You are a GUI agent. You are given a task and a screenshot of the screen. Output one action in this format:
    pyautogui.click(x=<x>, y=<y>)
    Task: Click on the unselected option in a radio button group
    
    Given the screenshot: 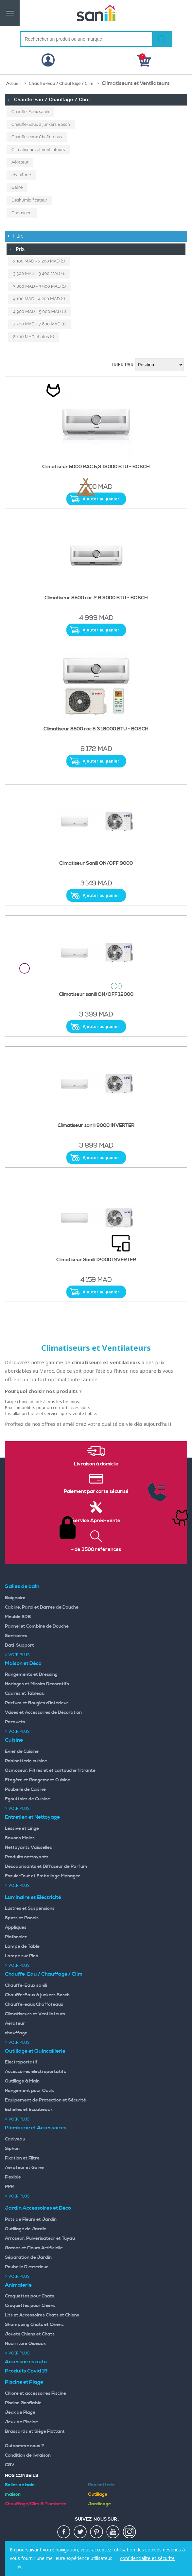 What is the action you would take?
    pyautogui.click(x=25, y=968)
    